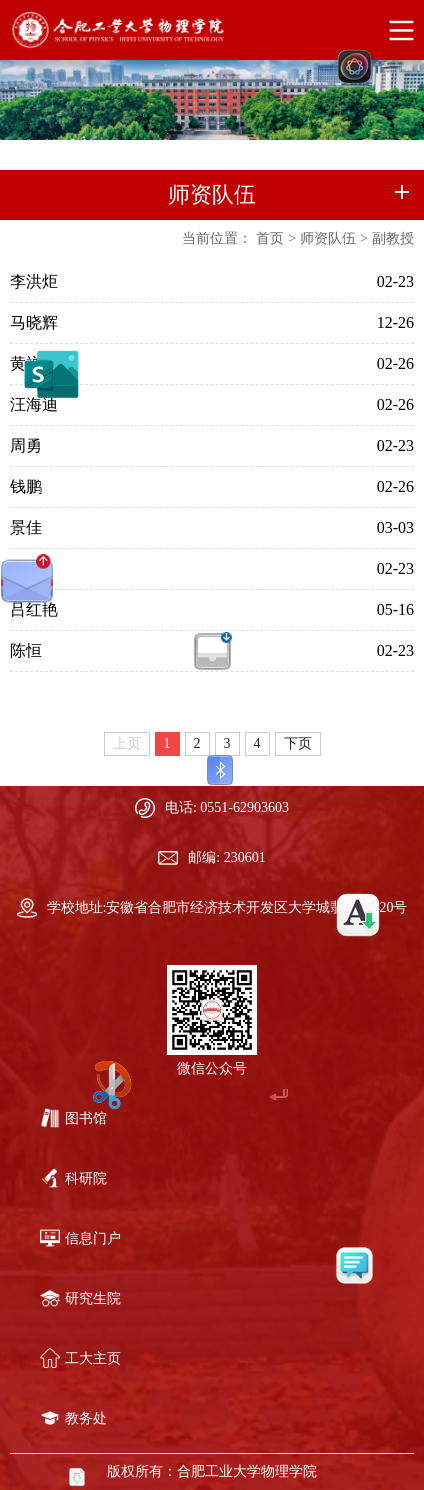 Image resolution: width=424 pixels, height=1490 pixels. Describe the element at coordinates (220, 770) in the screenshot. I see `open bluetooth settings` at that location.